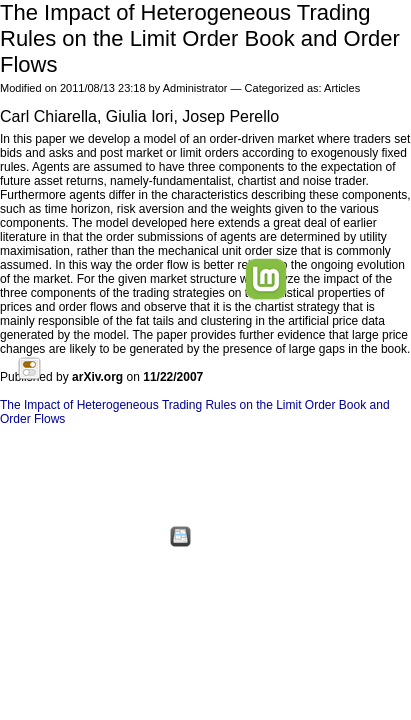 The width and height of the screenshot is (411, 720). Describe the element at coordinates (29, 368) in the screenshot. I see `open system tweaks or settings customization` at that location.